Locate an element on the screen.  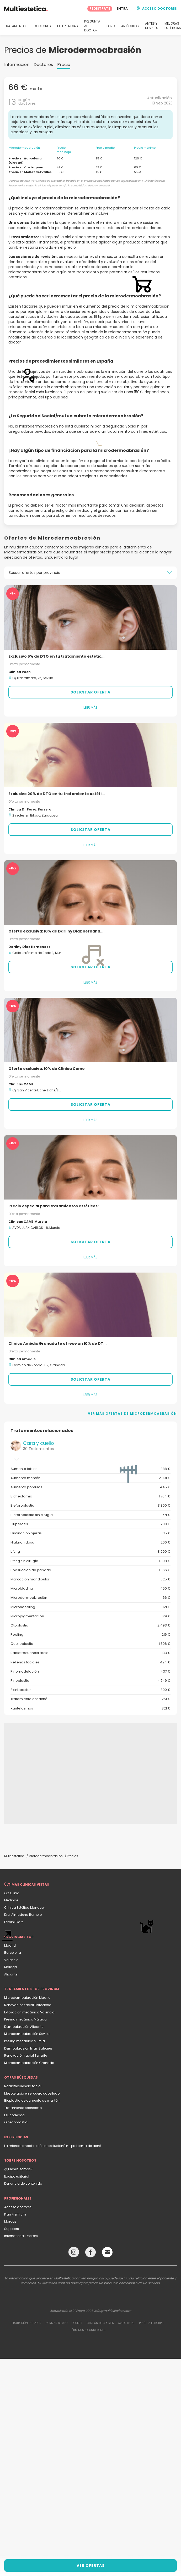
keyboard option/alt key symbol is located at coordinates (98, 443).